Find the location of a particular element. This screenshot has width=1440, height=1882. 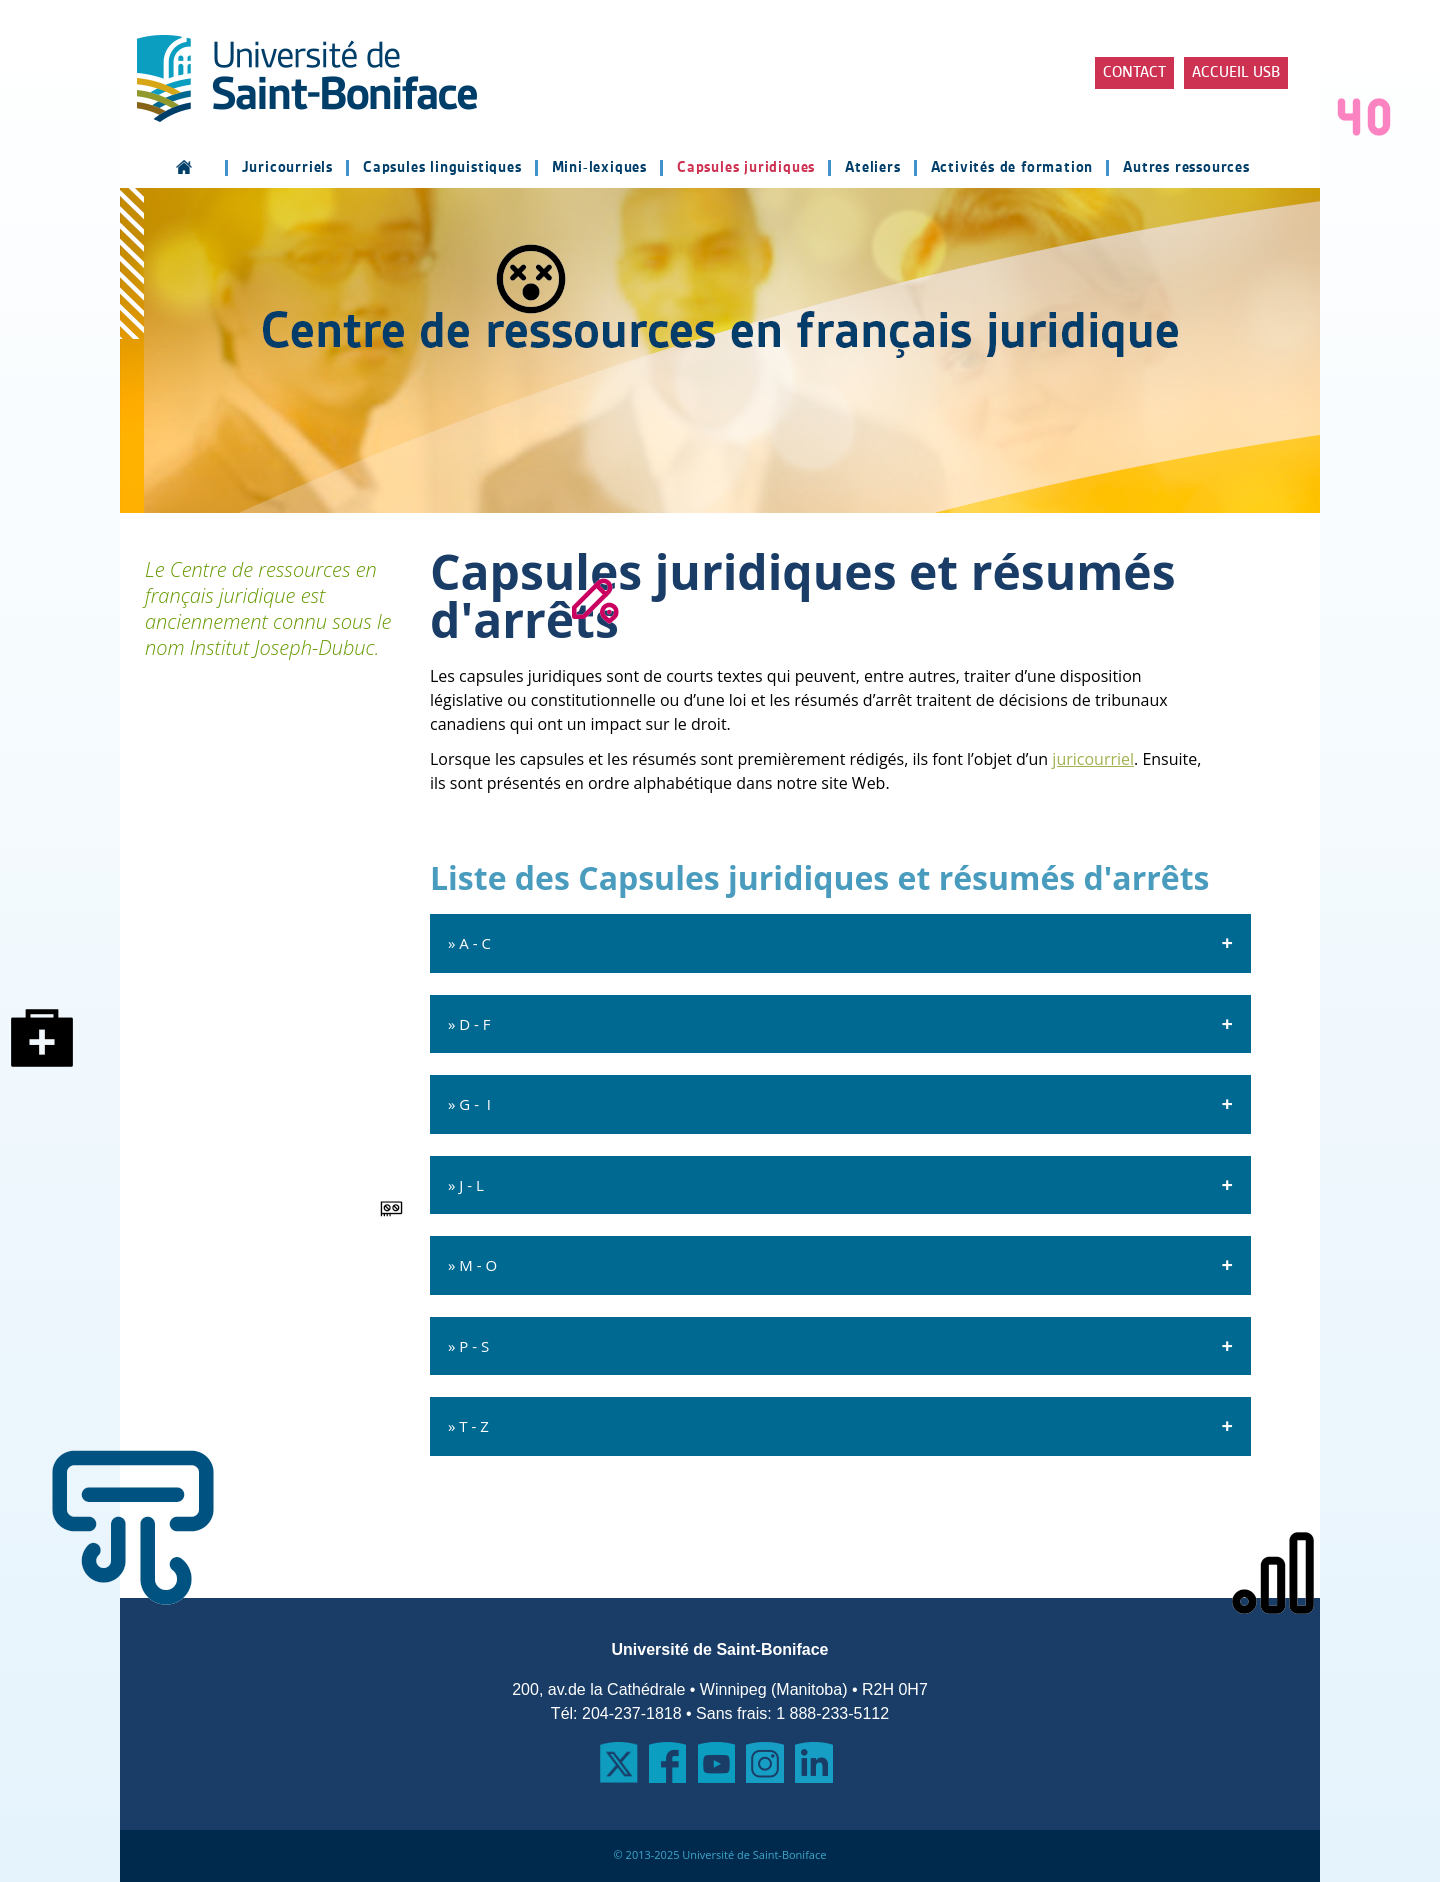

view graphics card or GPU information is located at coordinates (391, 1208).